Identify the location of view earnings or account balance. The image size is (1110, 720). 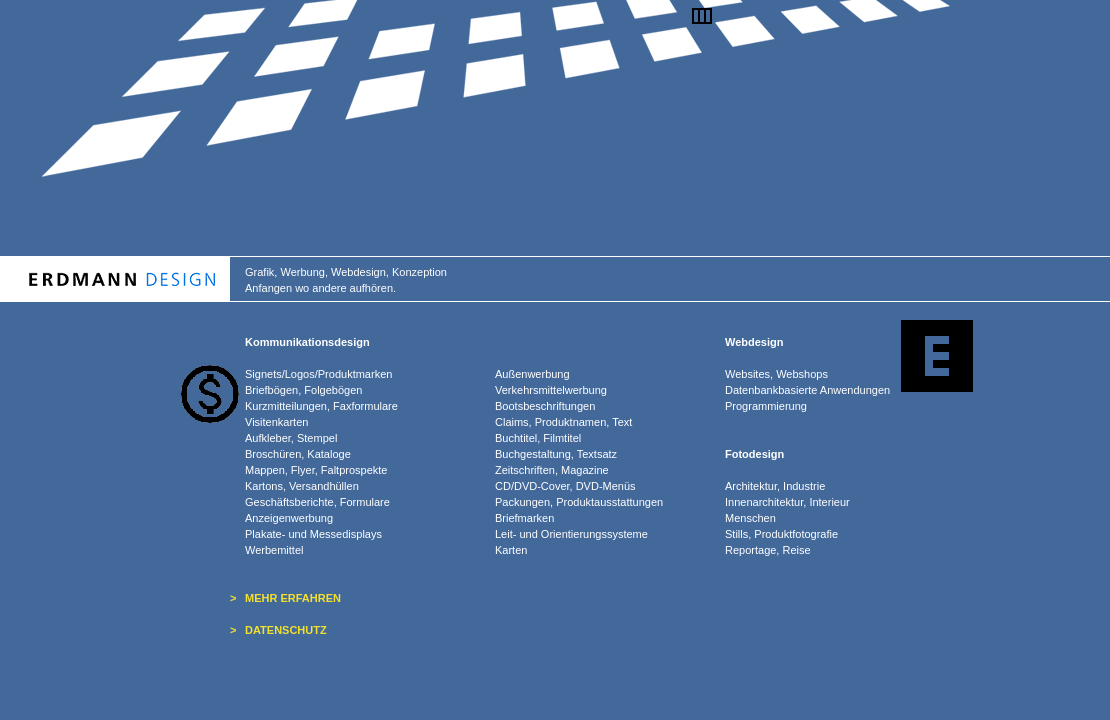
(210, 394).